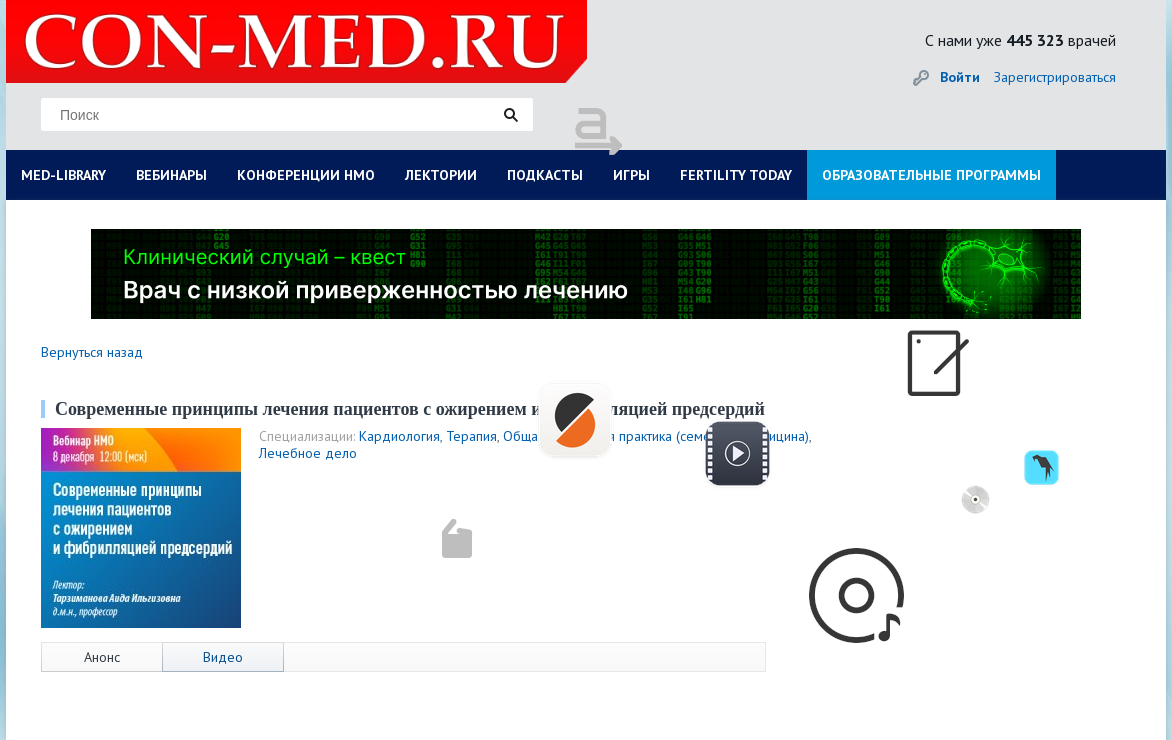 The image size is (1172, 740). What do you see at coordinates (975, 499) in the screenshot?
I see `unmount or eject a CD/DVD writer drive` at bounding box center [975, 499].